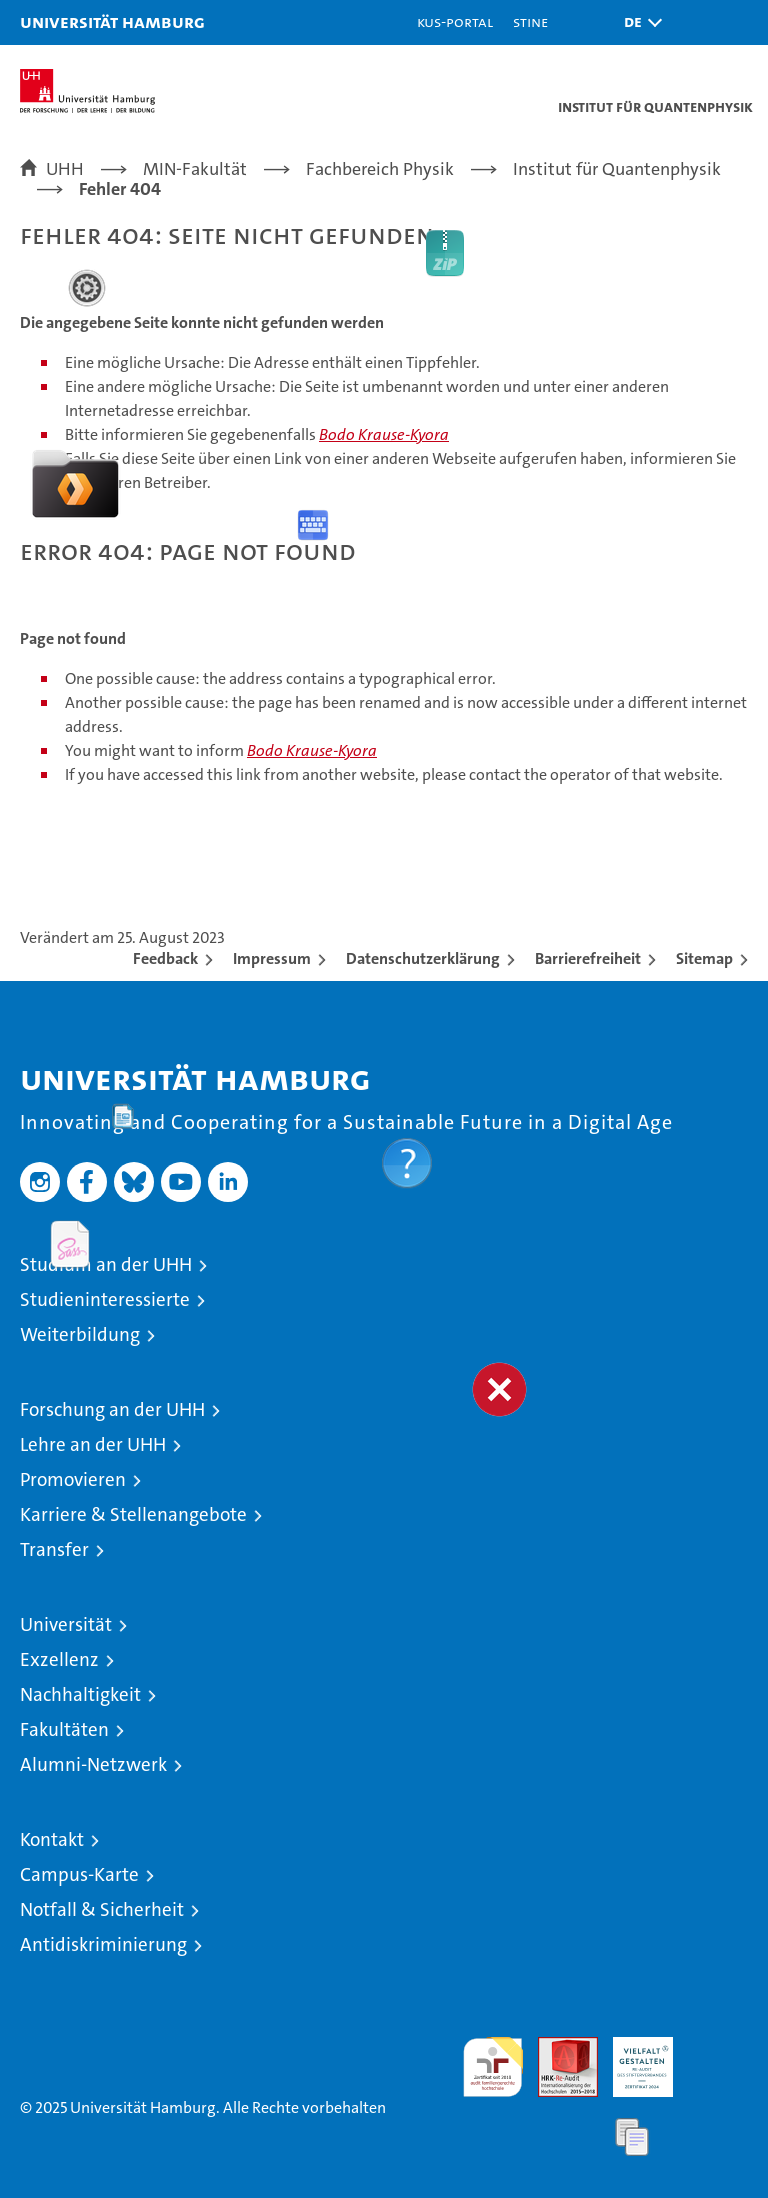 The width and height of the screenshot is (768, 2198). I want to click on cancel or clear a calculation, so click(499, 1389).